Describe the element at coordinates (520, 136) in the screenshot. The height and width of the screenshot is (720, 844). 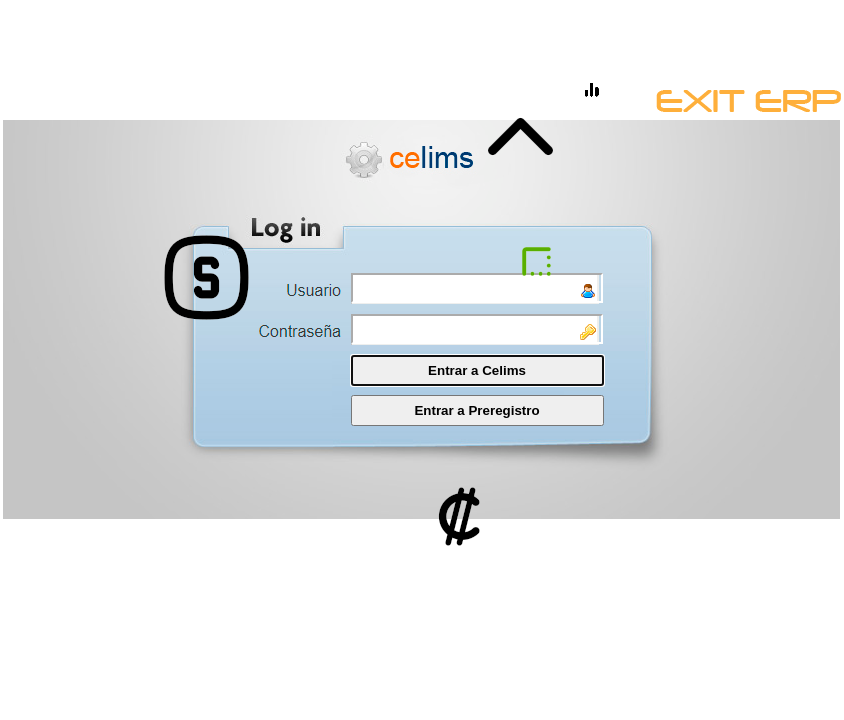
I see `collapse an expanded section` at that location.